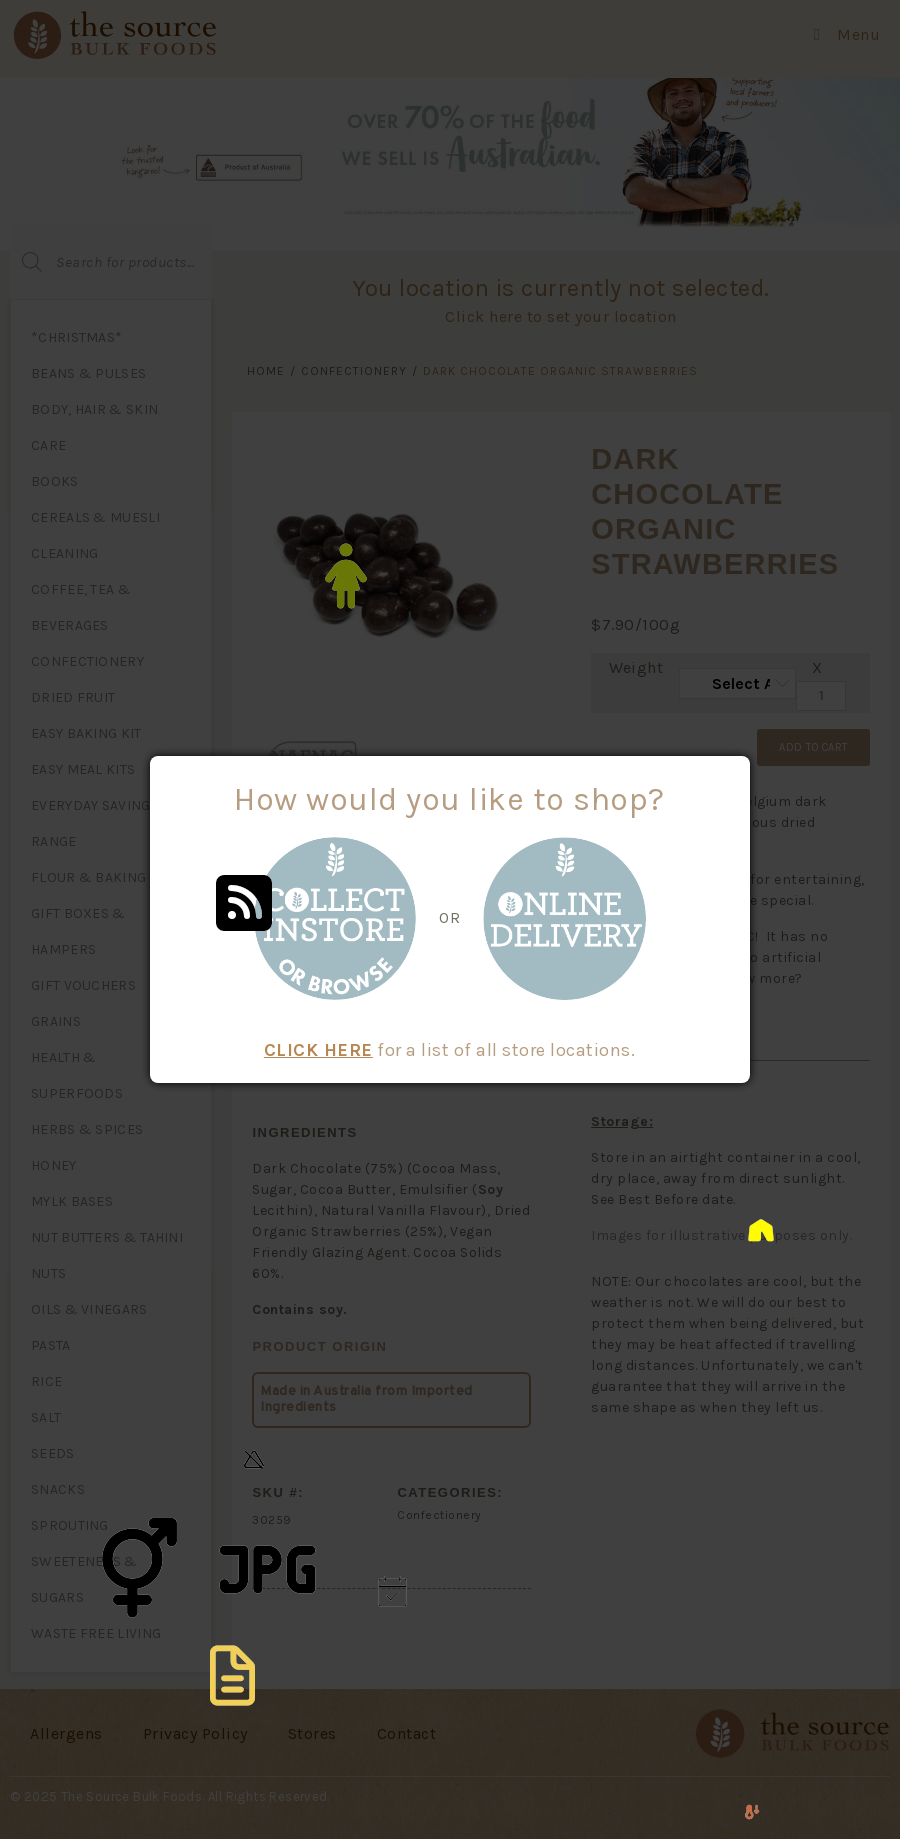 The width and height of the screenshot is (900, 1839). I want to click on subscribe to RSS feed, so click(244, 903).